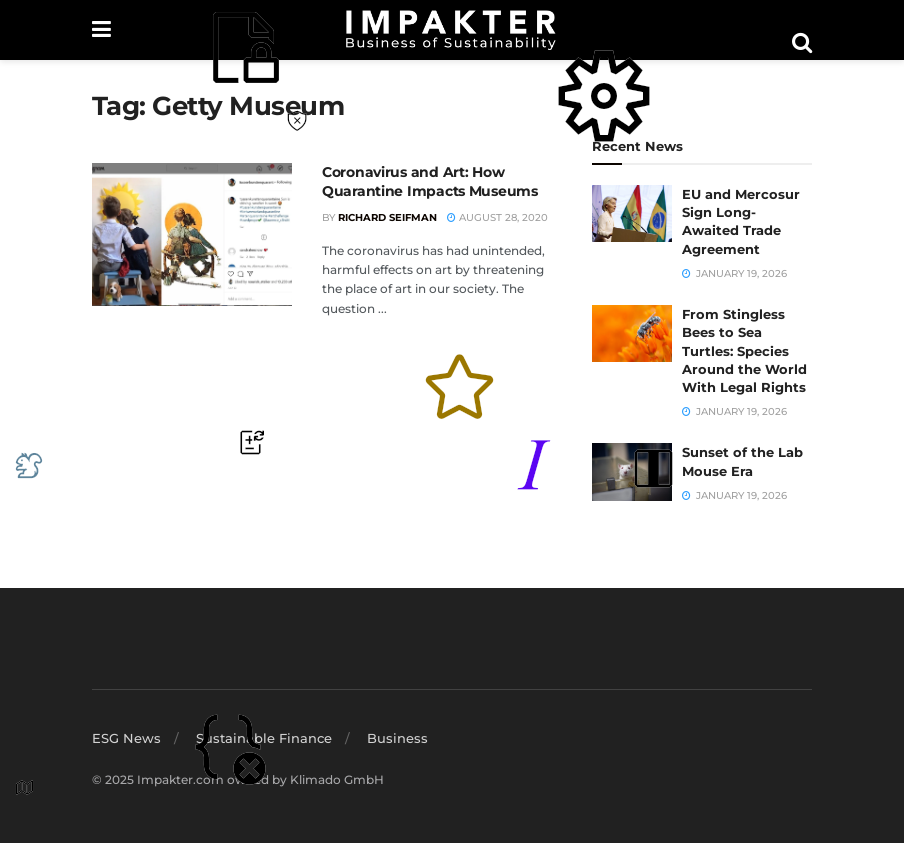  What do you see at coordinates (604, 96) in the screenshot?
I see `open settings or preferences` at bounding box center [604, 96].